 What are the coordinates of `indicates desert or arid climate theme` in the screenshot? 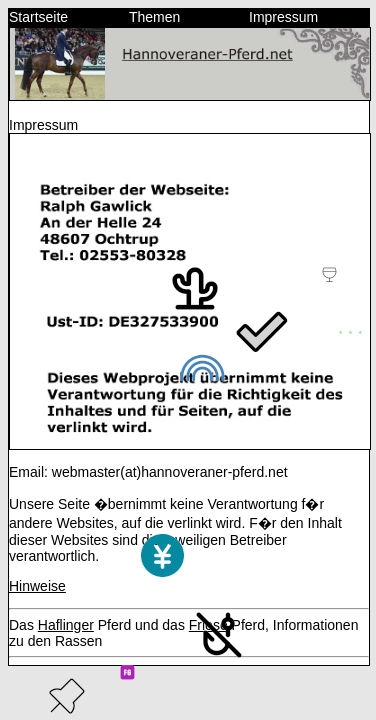 It's located at (195, 290).